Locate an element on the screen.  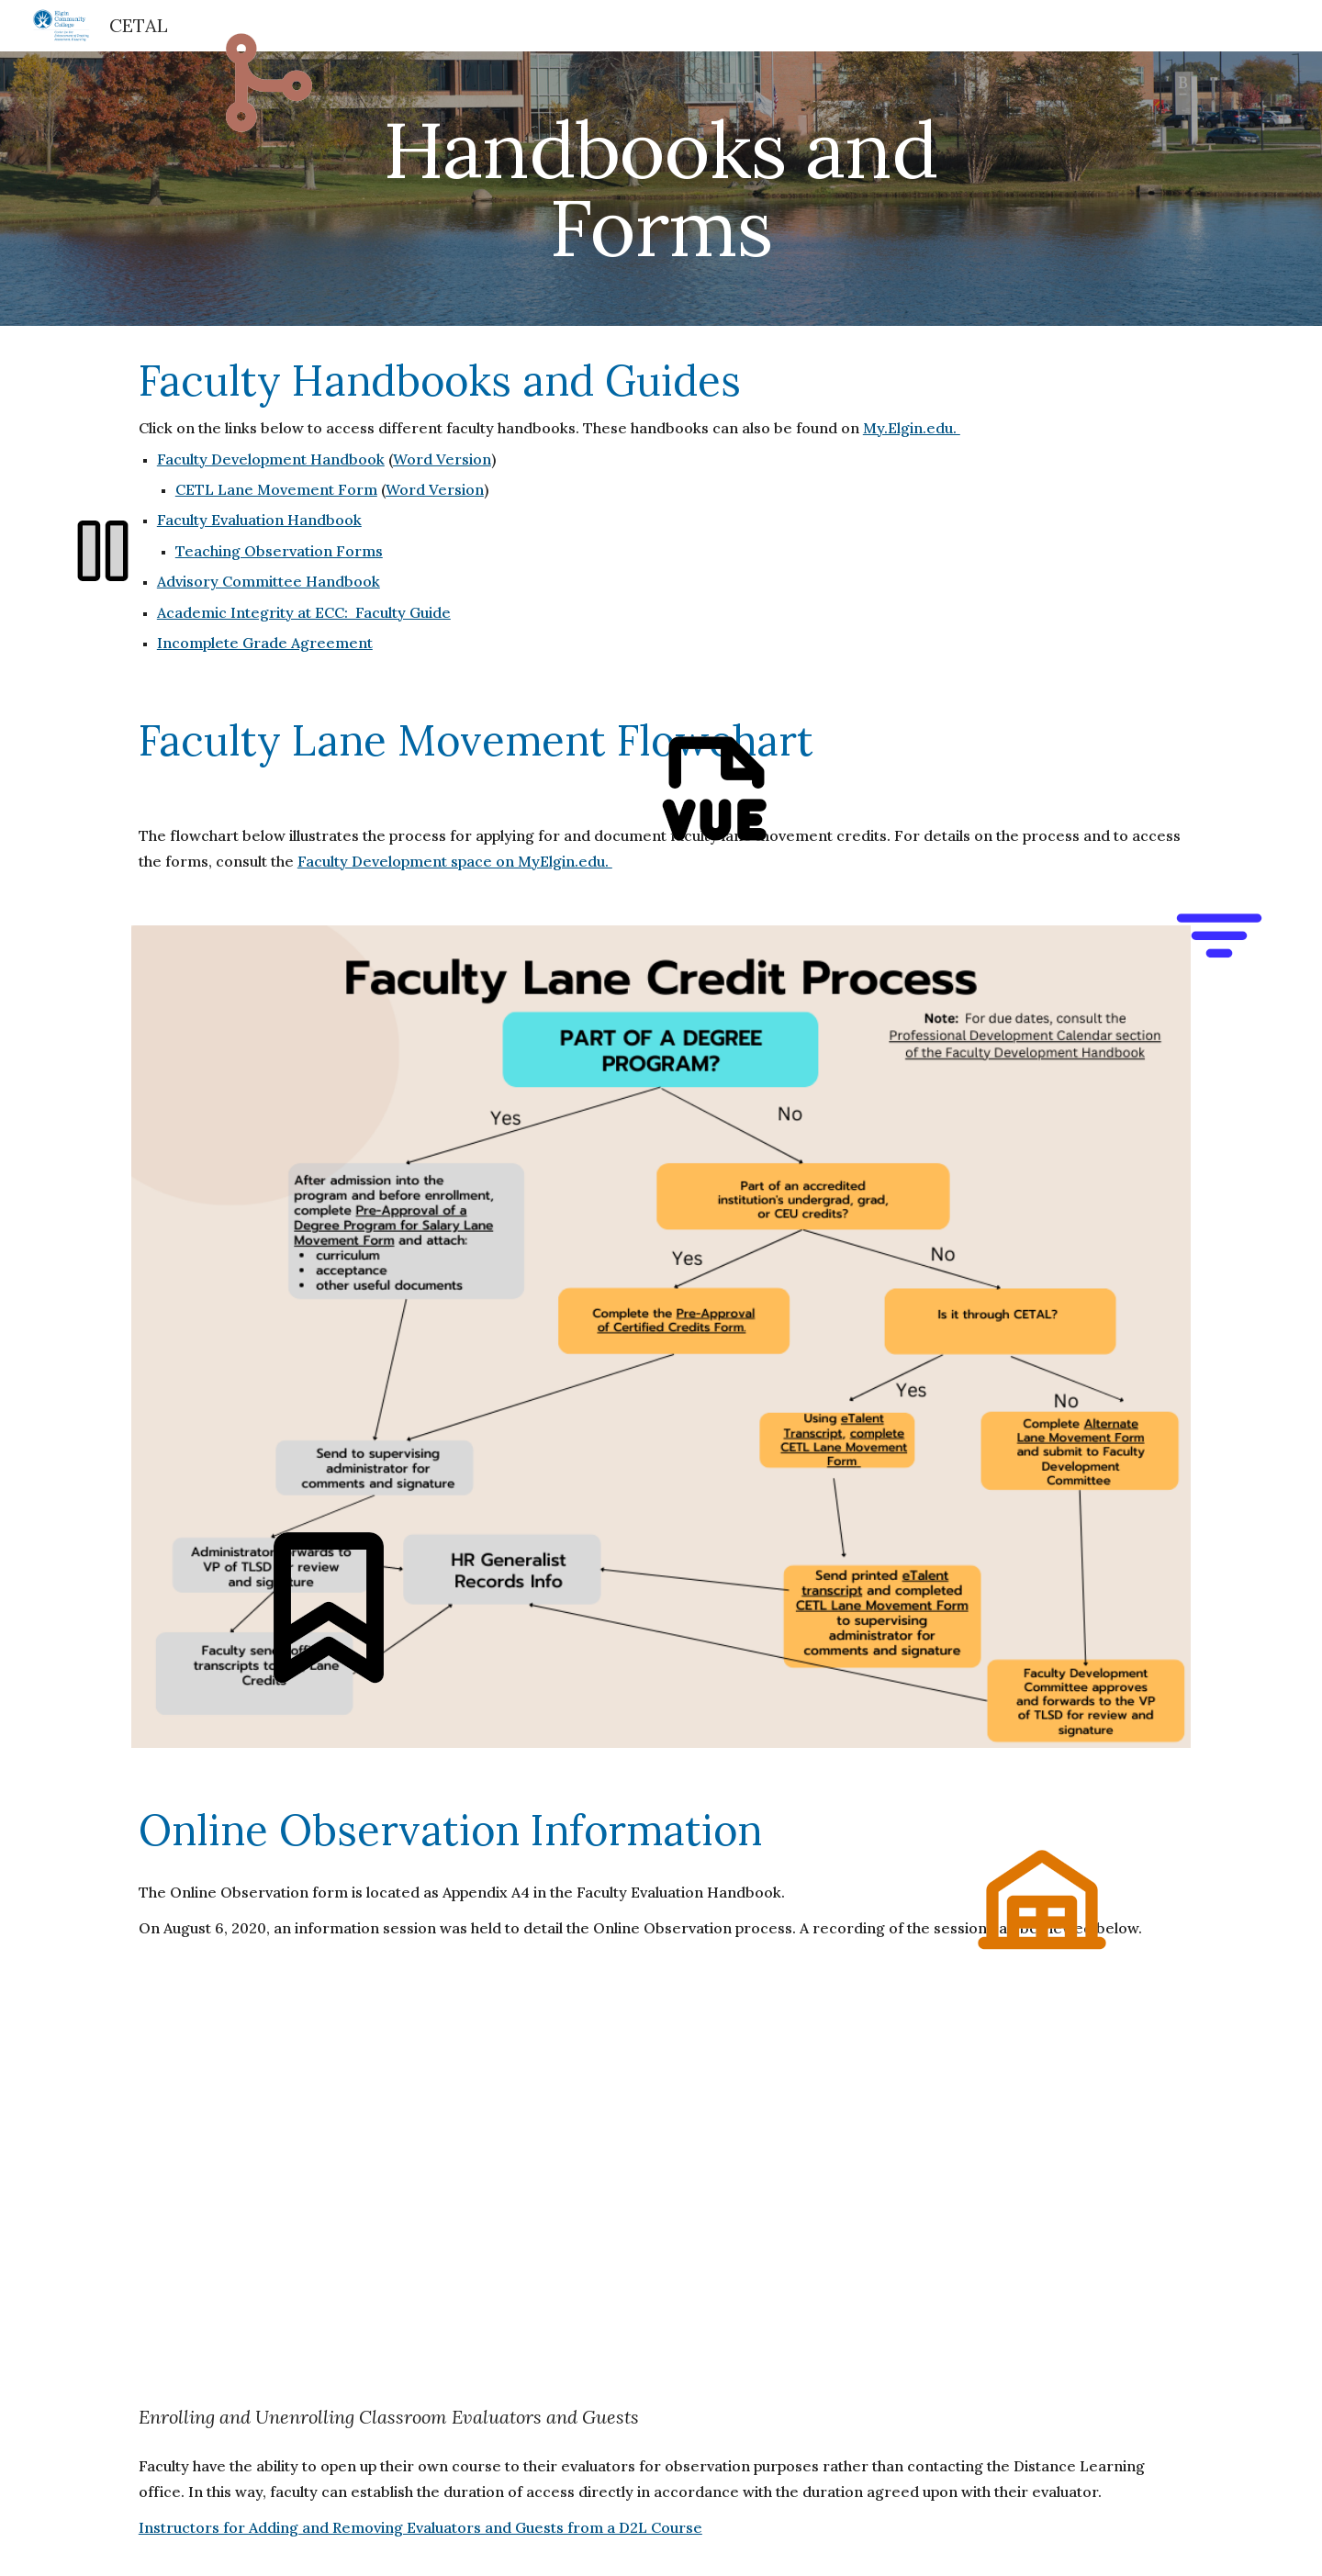
merge branches in version control is located at coordinates (269, 83).